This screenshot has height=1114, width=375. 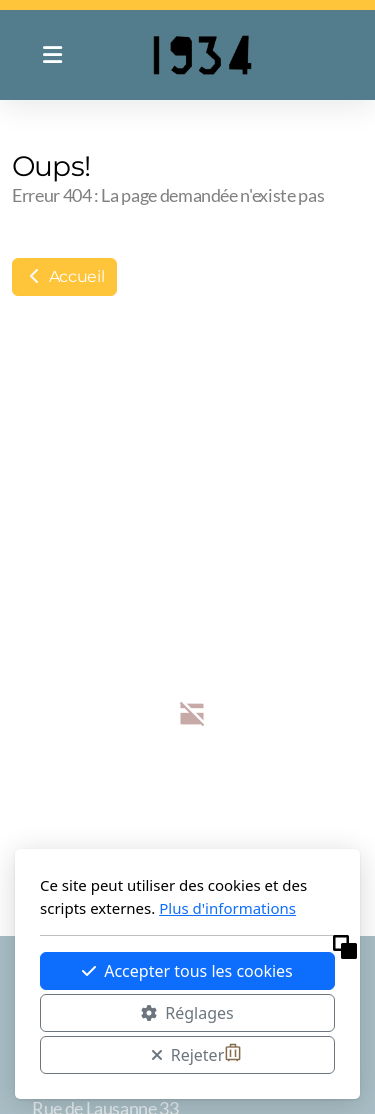 I want to click on access travel or trip planning features, so click(x=233, y=1052).